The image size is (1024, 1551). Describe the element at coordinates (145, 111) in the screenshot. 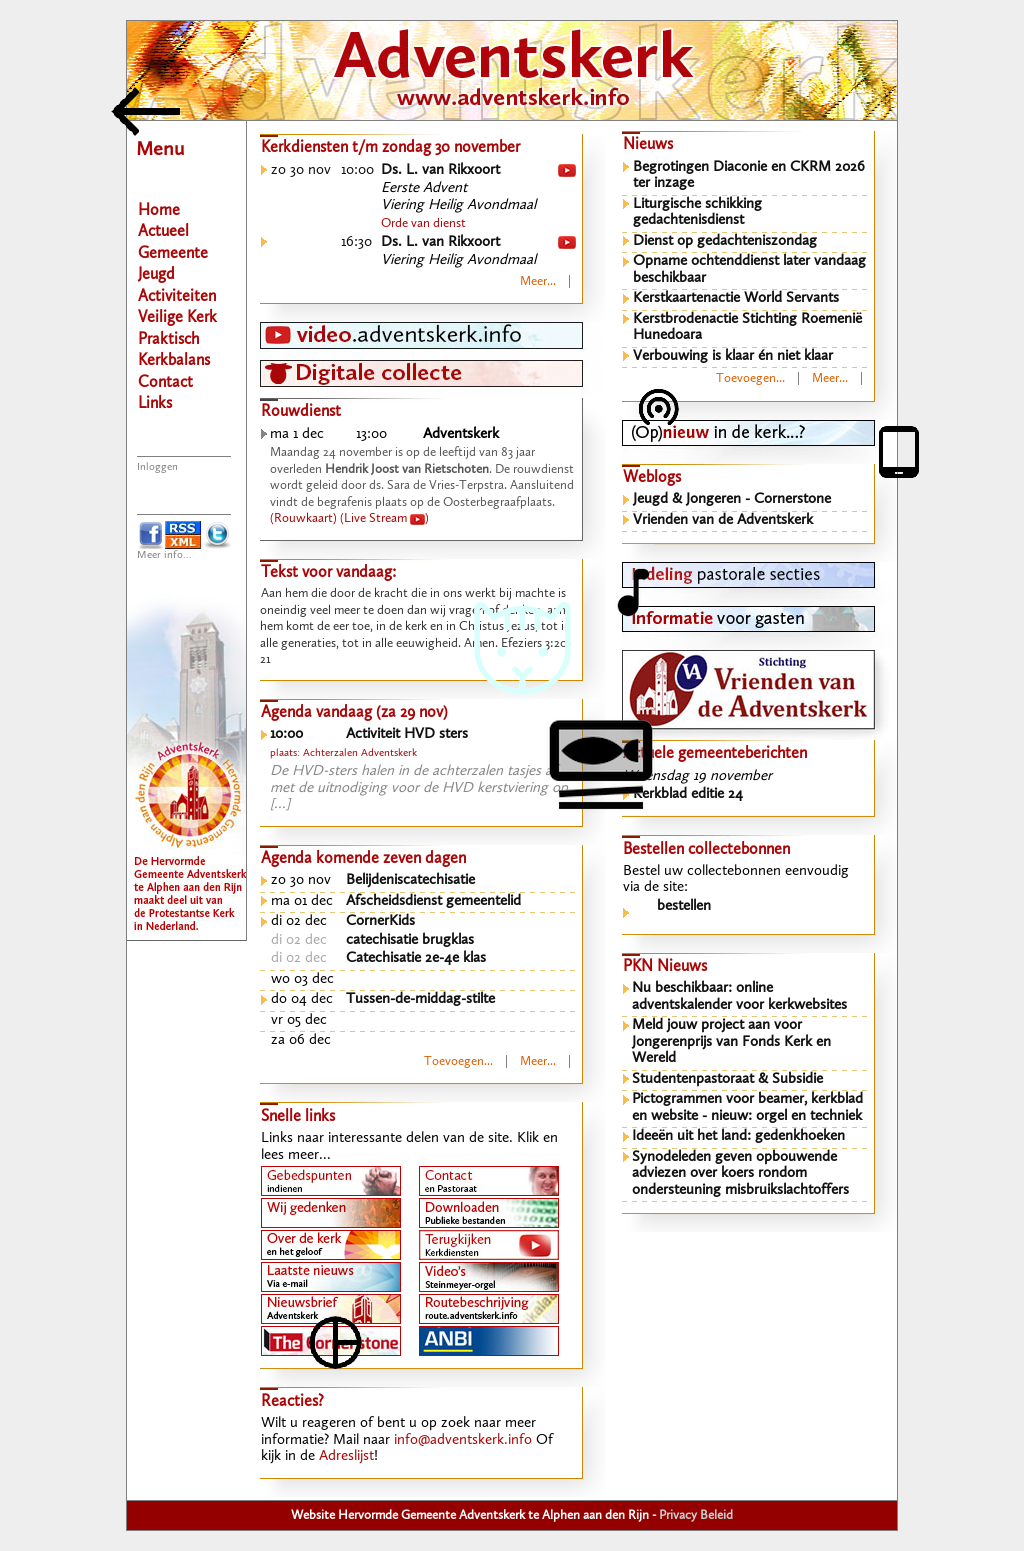

I see `navigate back or return to previous screen` at that location.